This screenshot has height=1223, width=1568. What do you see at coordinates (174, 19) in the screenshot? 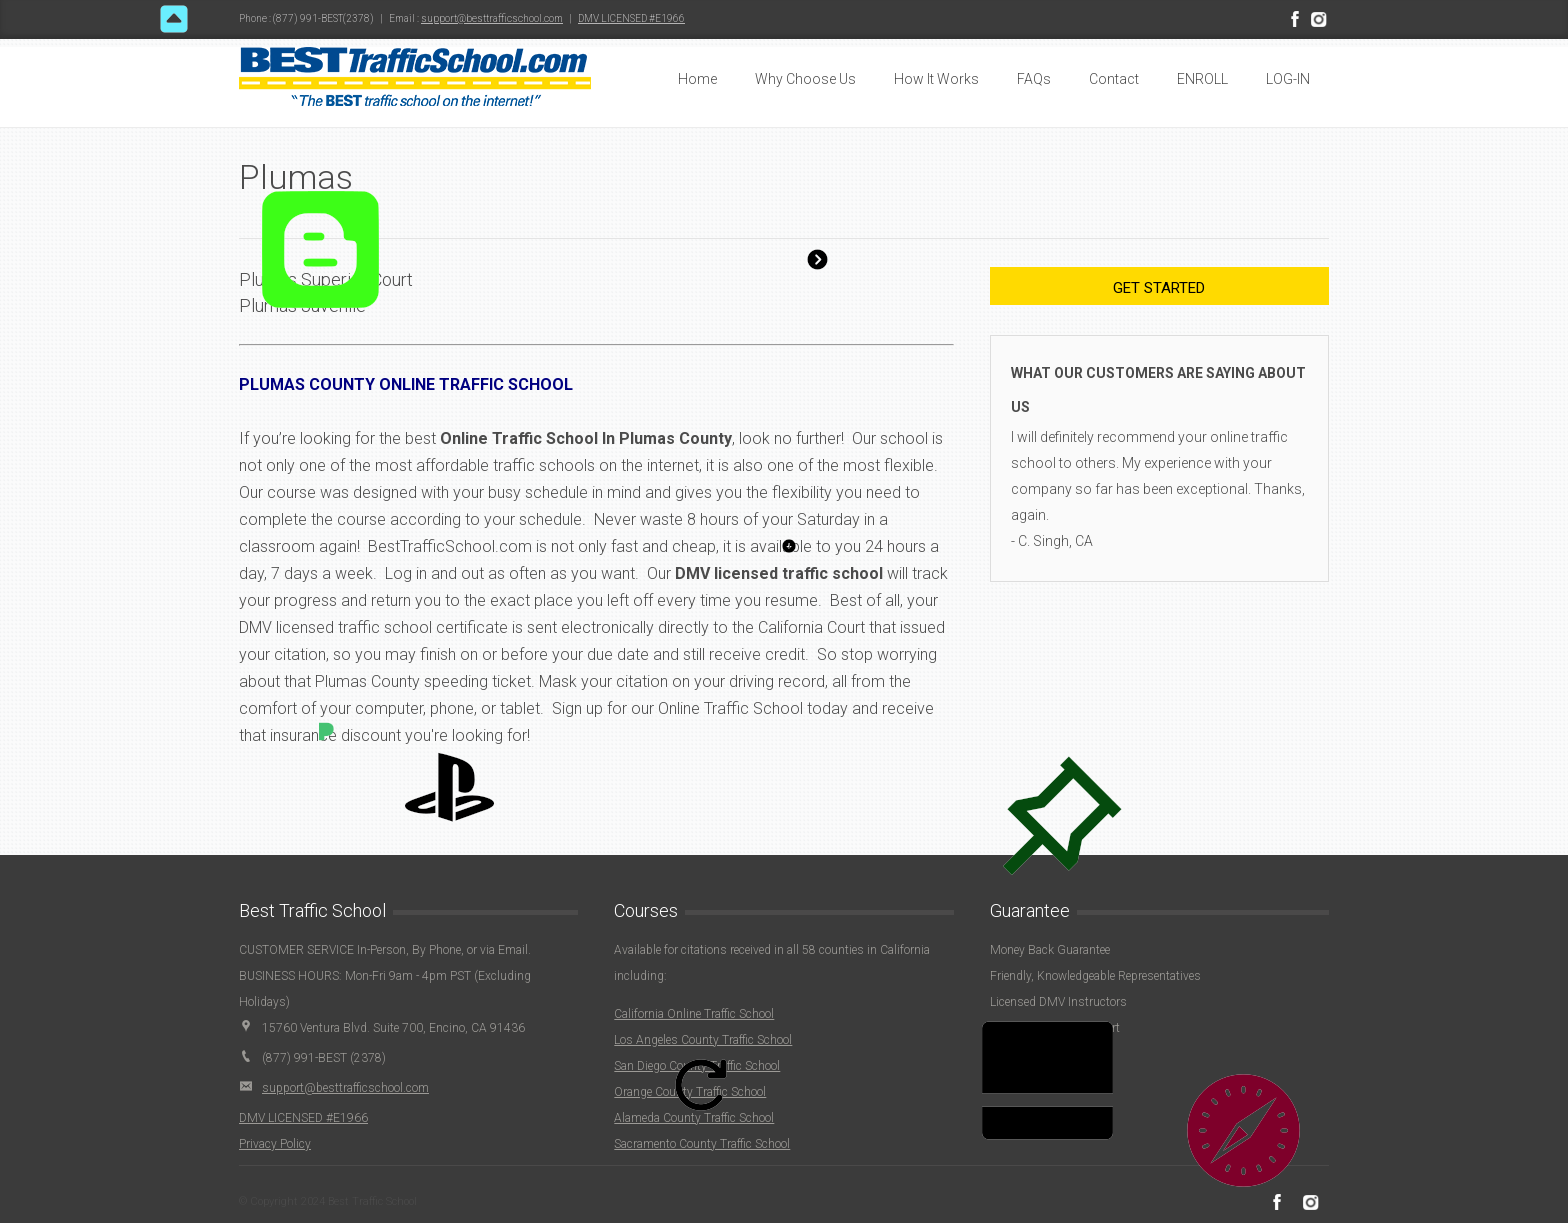
I see `expand content or show more options` at bounding box center [174, 19].